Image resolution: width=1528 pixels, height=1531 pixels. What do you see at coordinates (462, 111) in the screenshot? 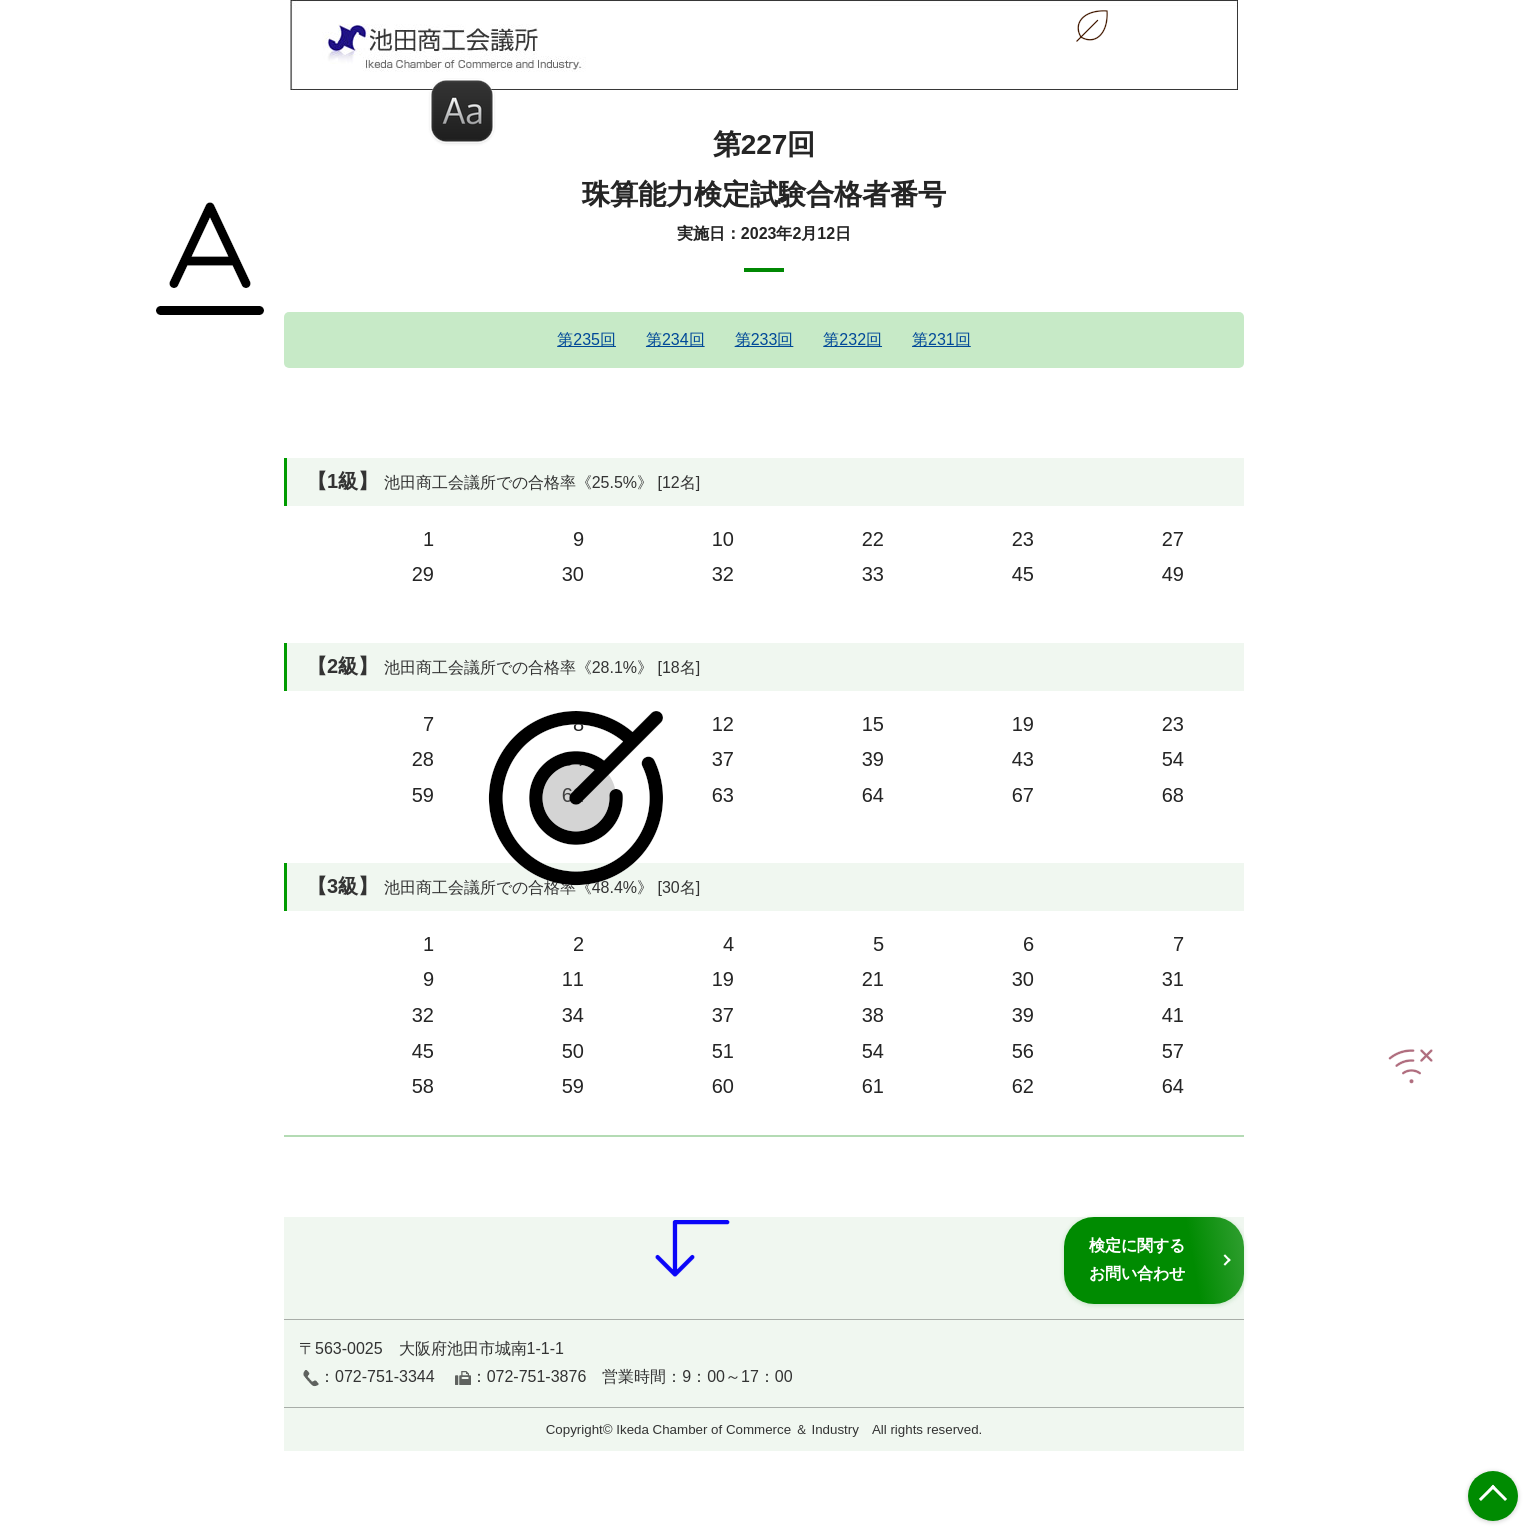
I see `open font management settings` at bounding box center [462, 111].